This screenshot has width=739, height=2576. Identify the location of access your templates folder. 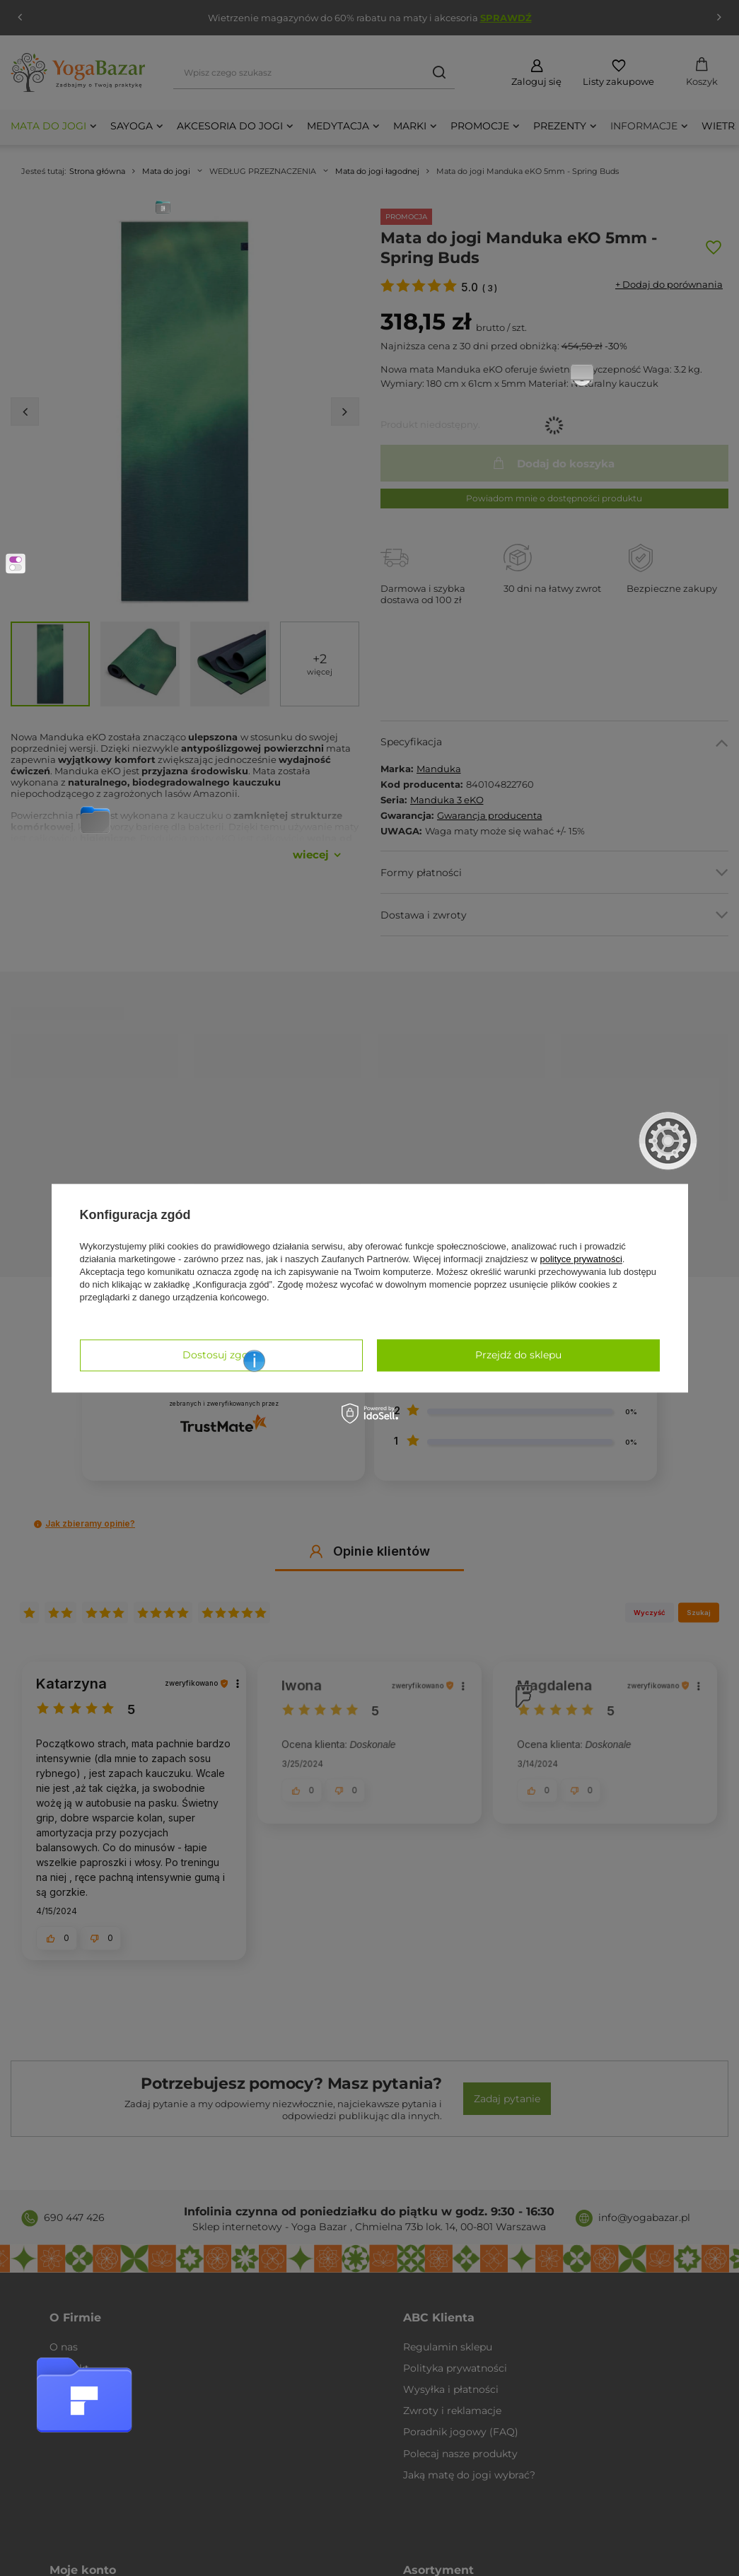
(163, 206).